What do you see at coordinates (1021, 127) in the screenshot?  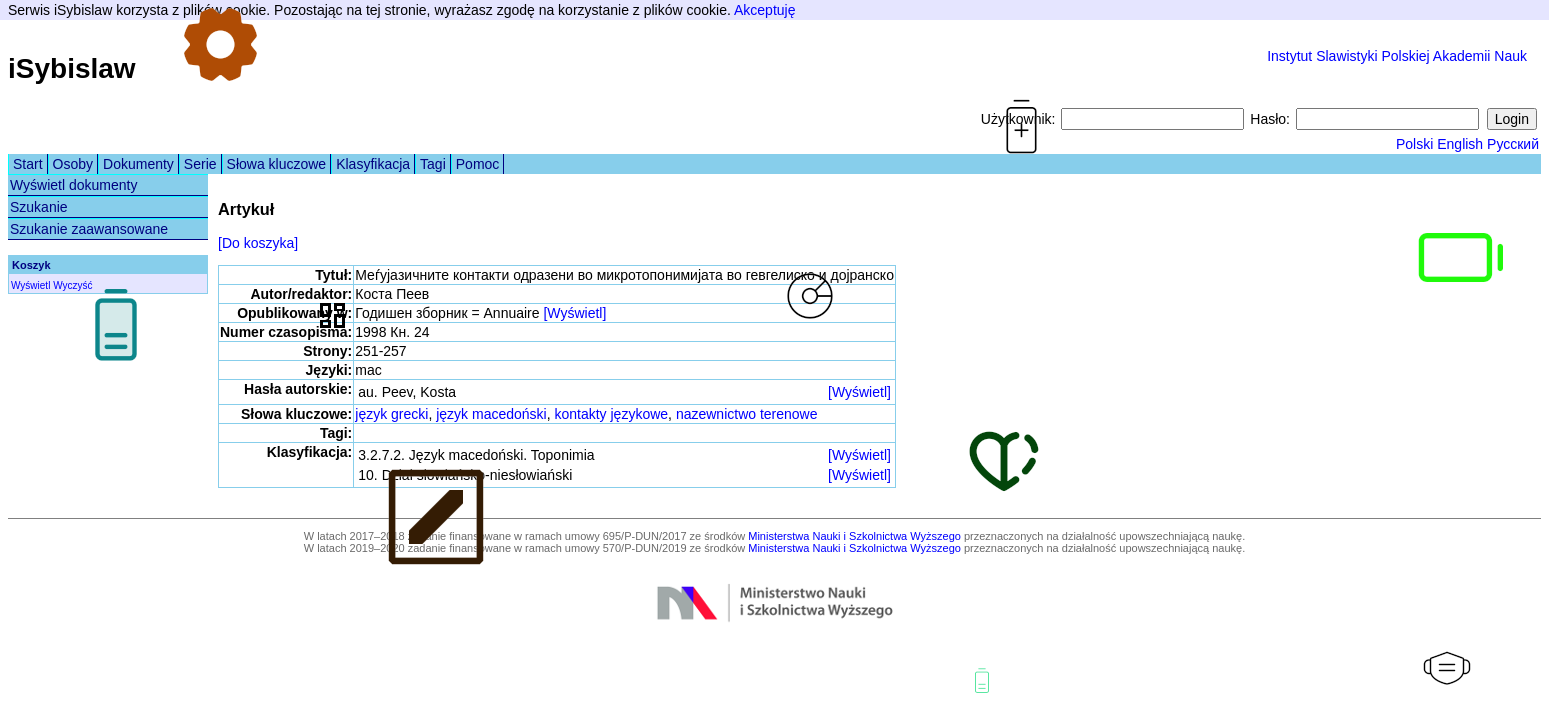 I see `add or insert a new battery` at bounding box center [1021, 127].